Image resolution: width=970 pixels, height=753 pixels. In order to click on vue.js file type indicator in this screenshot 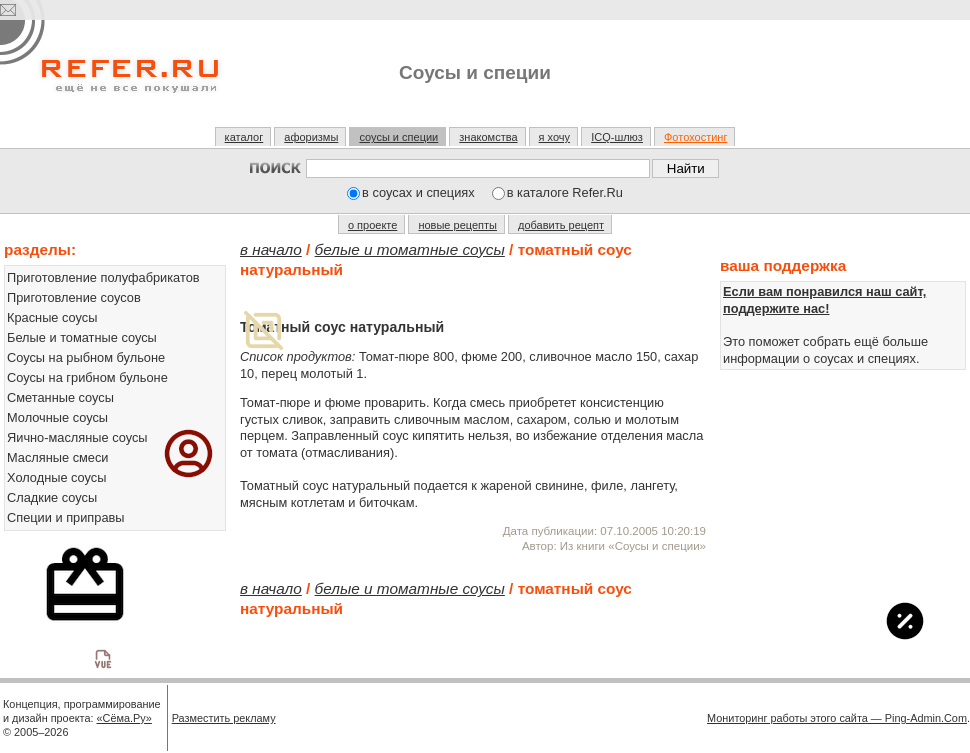, I will do `click(103, 659)`.